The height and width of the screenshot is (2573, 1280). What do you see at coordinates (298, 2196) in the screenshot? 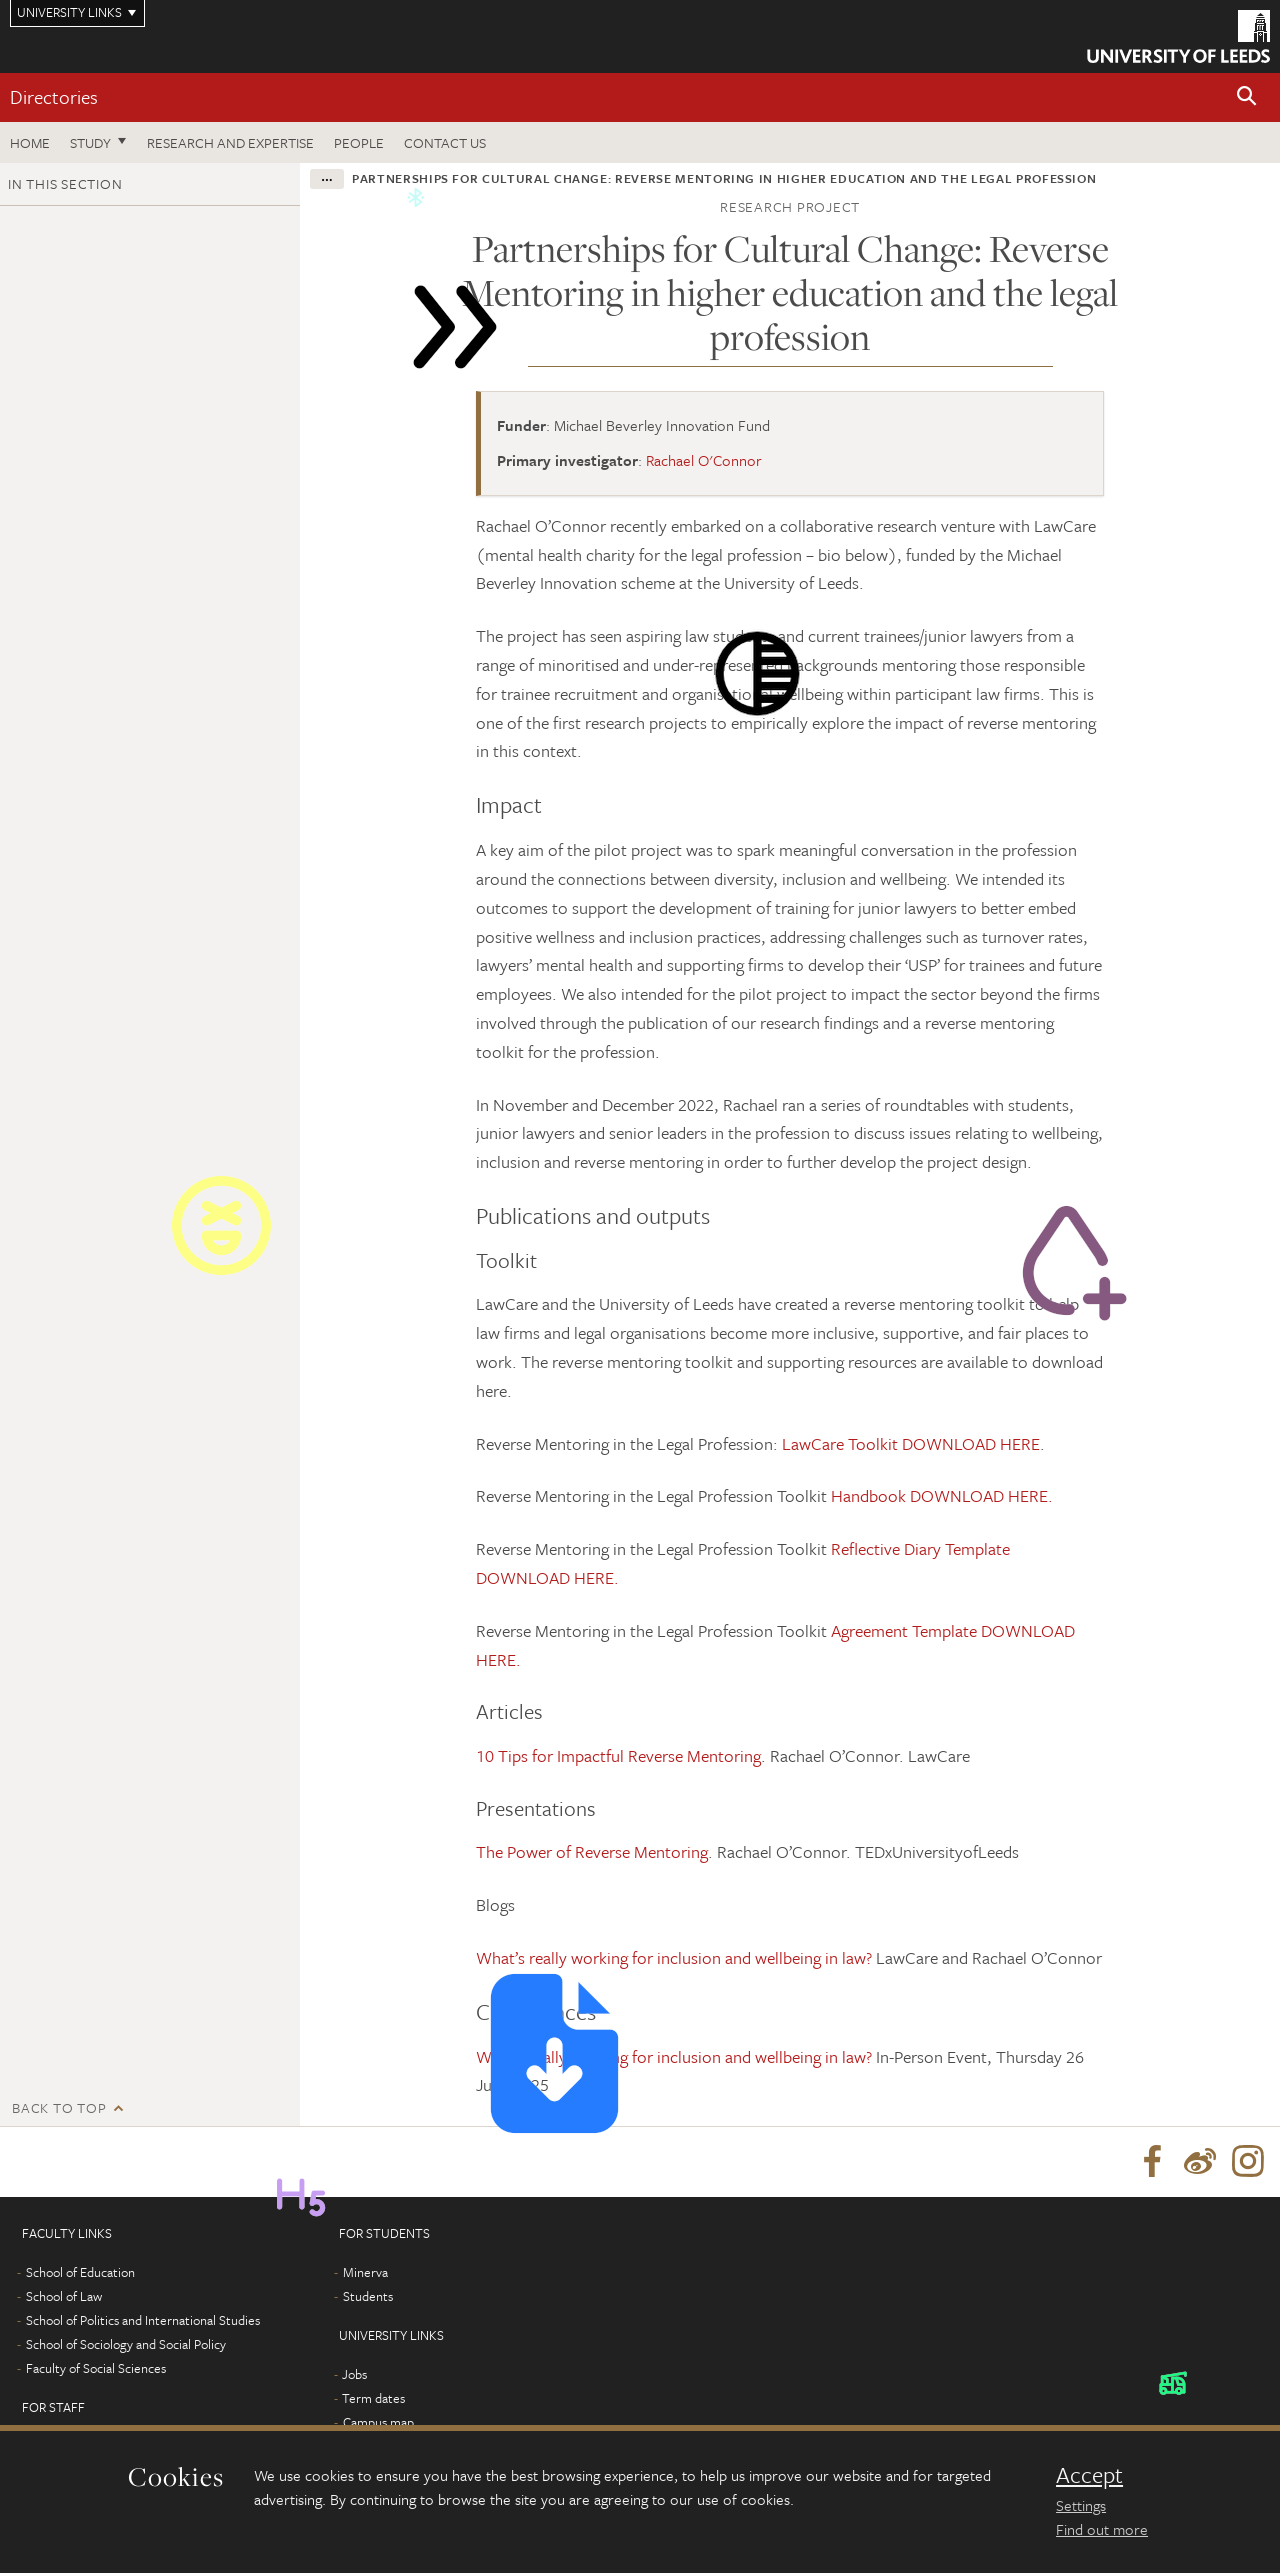
I see `format text as heading level 5` at bounding box center [298, 2196].